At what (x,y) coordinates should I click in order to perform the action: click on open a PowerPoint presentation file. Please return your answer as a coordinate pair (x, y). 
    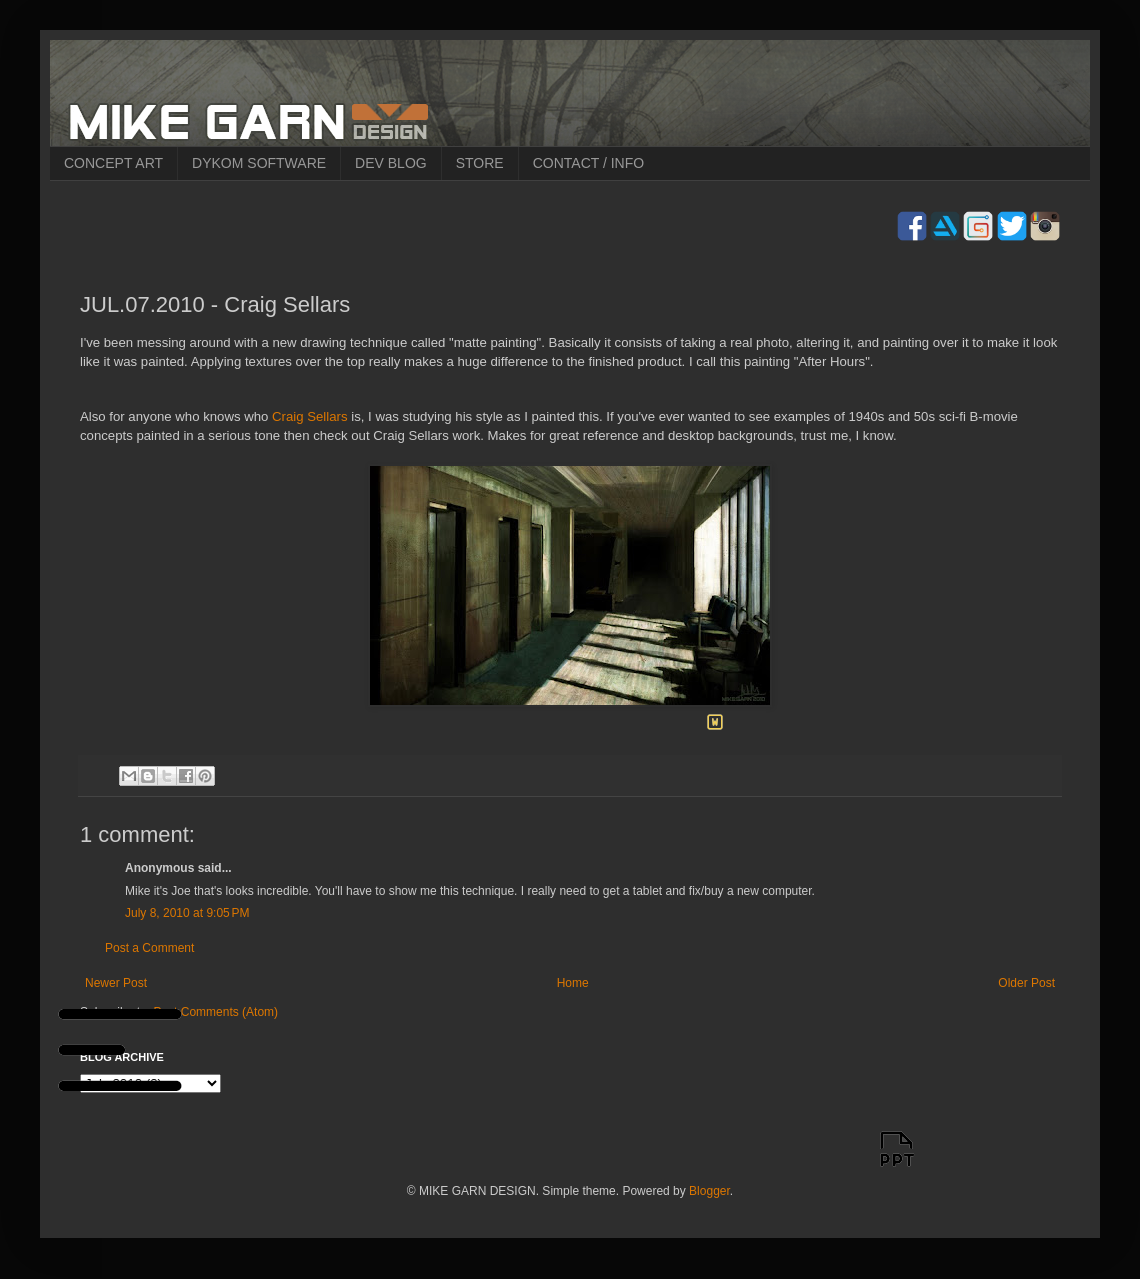
    Looking at the image, I should click on (896, 1150).